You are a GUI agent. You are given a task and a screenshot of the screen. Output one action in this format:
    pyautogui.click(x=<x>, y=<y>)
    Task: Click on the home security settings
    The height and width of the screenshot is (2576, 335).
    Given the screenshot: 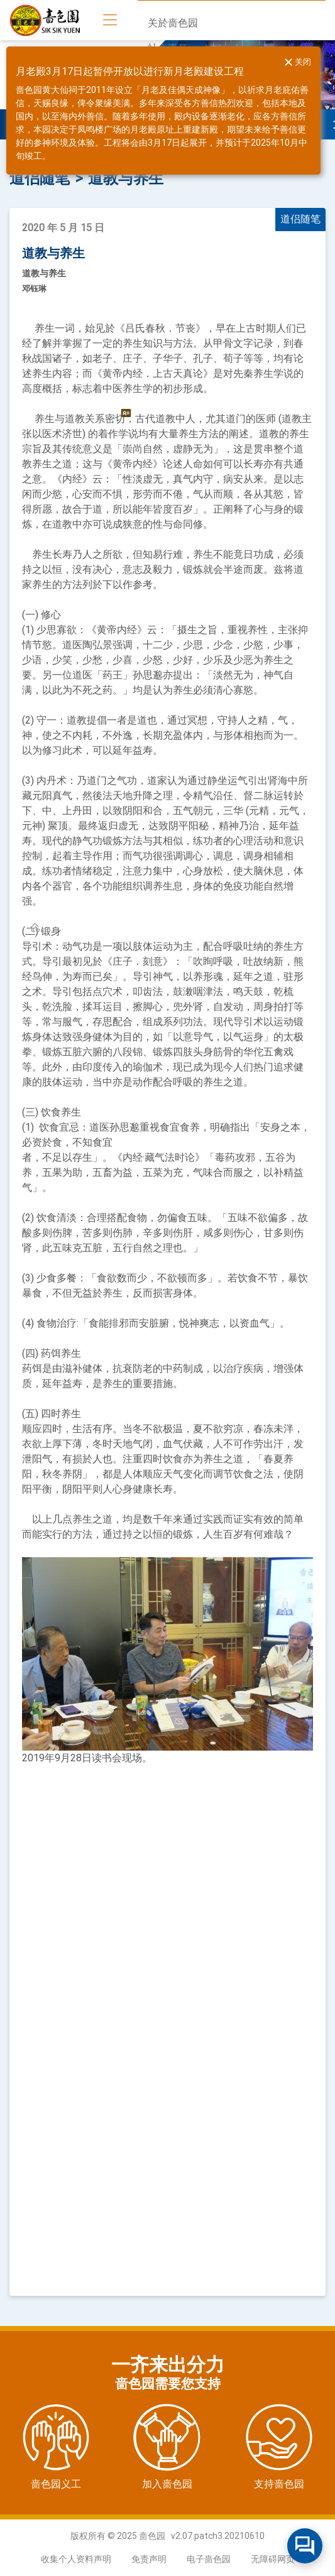 What is the action you would take?
    pyautogui.click(x=35, y=927)
    